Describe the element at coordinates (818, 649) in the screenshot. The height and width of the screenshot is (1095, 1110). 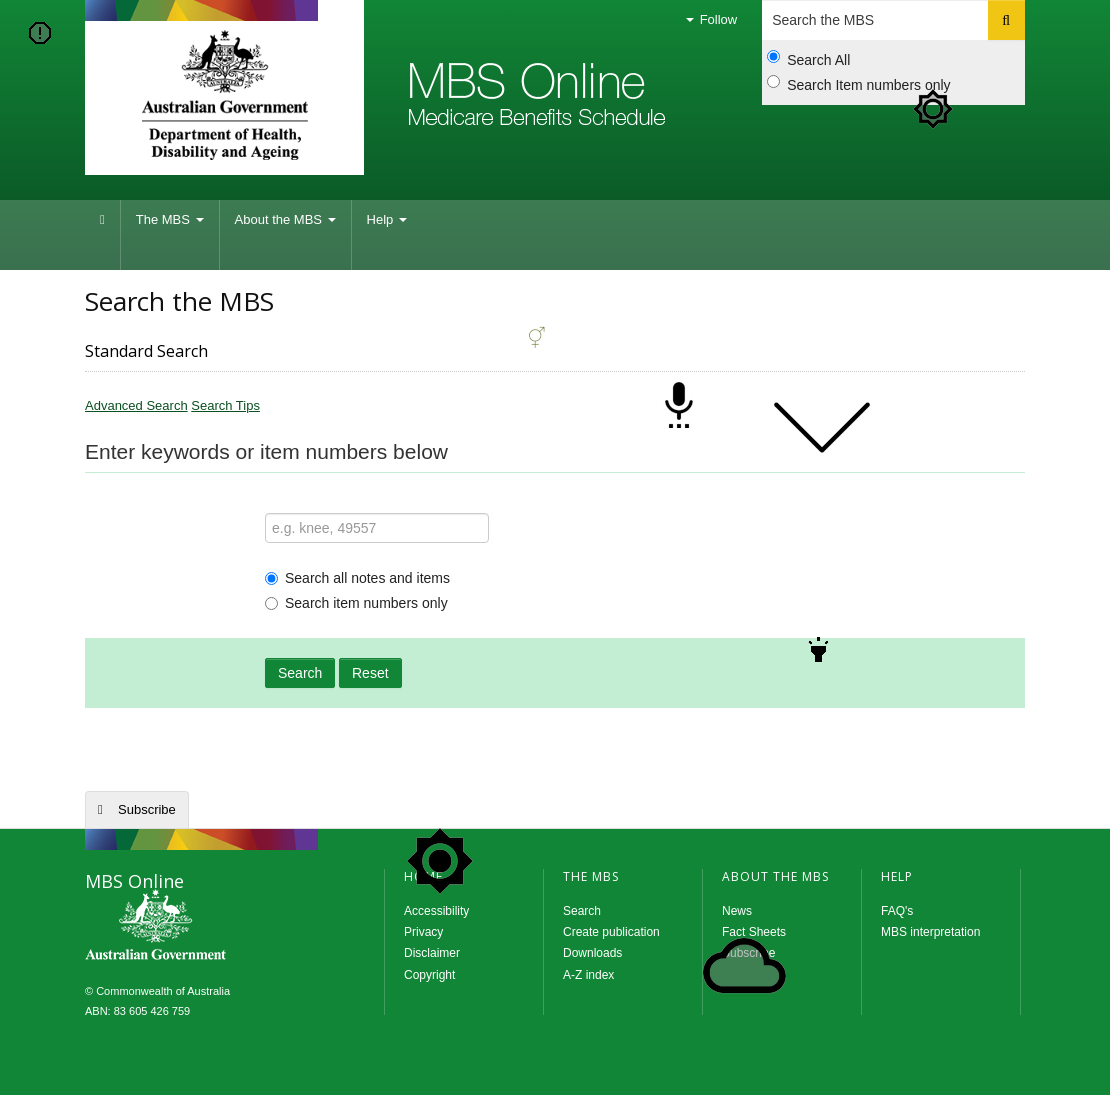
I see `highlight selected text` at that location.